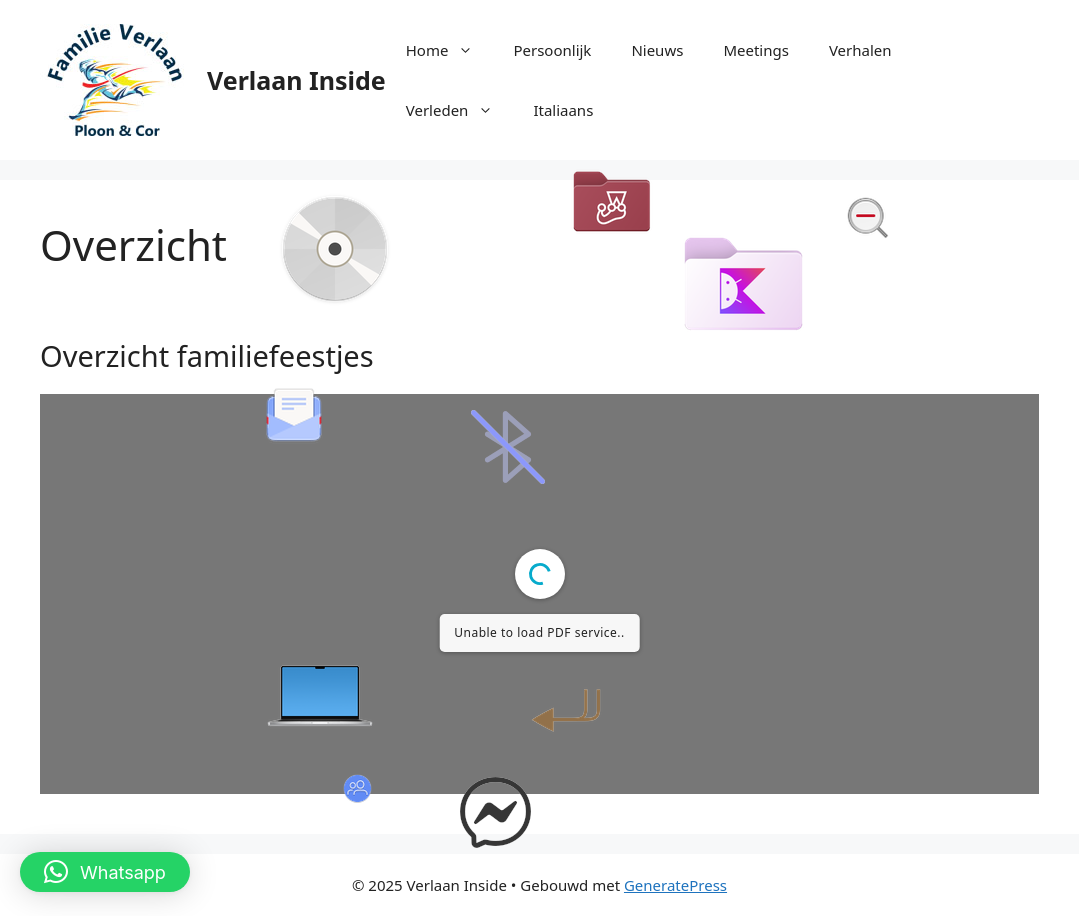  Describe the element at coordinates (357, 788) in the screenshot. I see `switch to a different user account` at that location.